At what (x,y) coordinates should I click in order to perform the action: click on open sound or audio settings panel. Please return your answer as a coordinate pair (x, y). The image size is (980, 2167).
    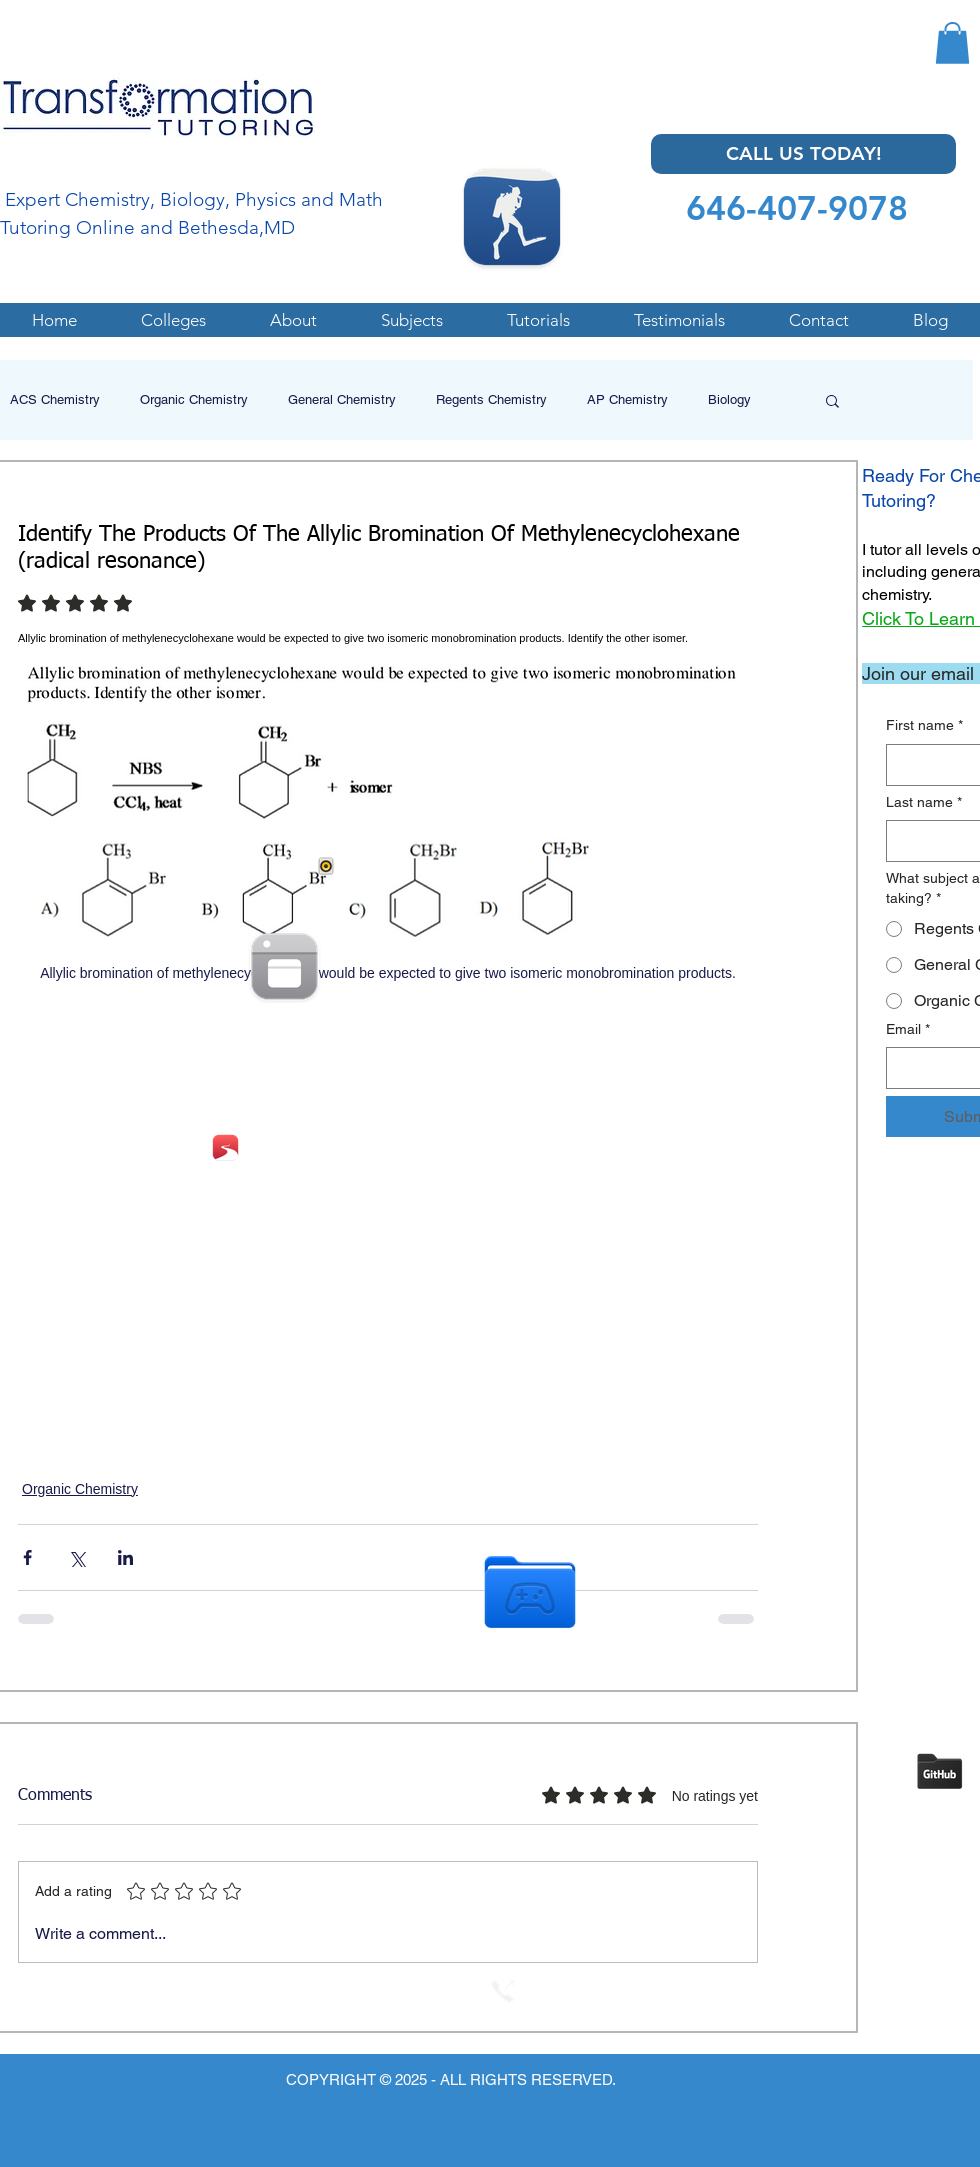
    Looking at the image, I should click on (326, 866).